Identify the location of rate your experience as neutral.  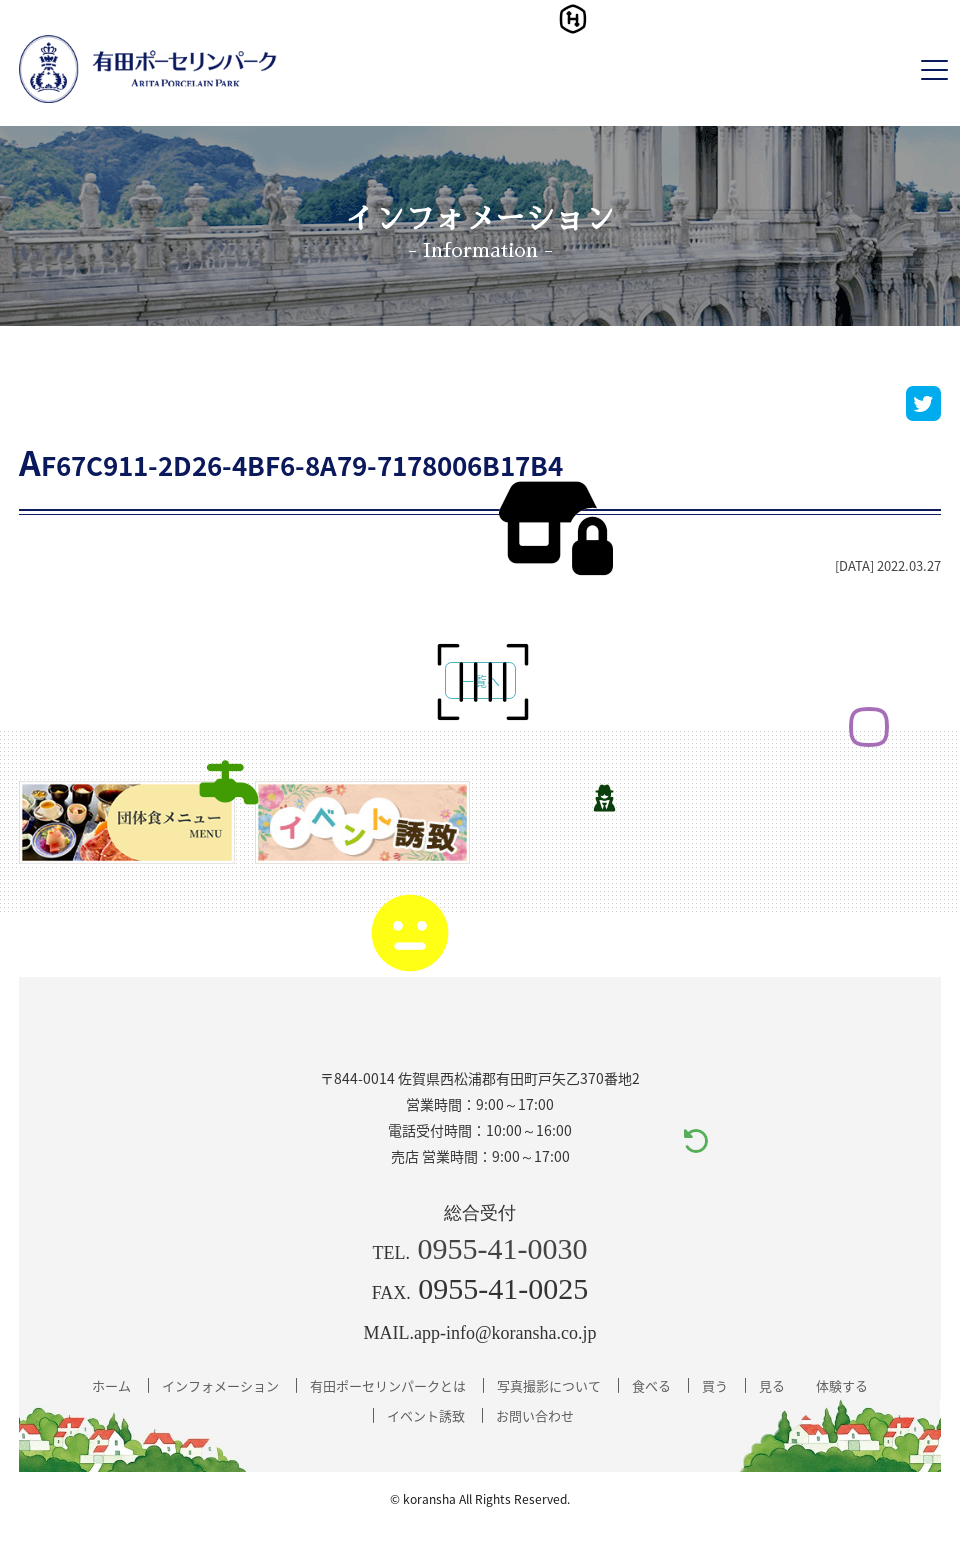
(410, 933).